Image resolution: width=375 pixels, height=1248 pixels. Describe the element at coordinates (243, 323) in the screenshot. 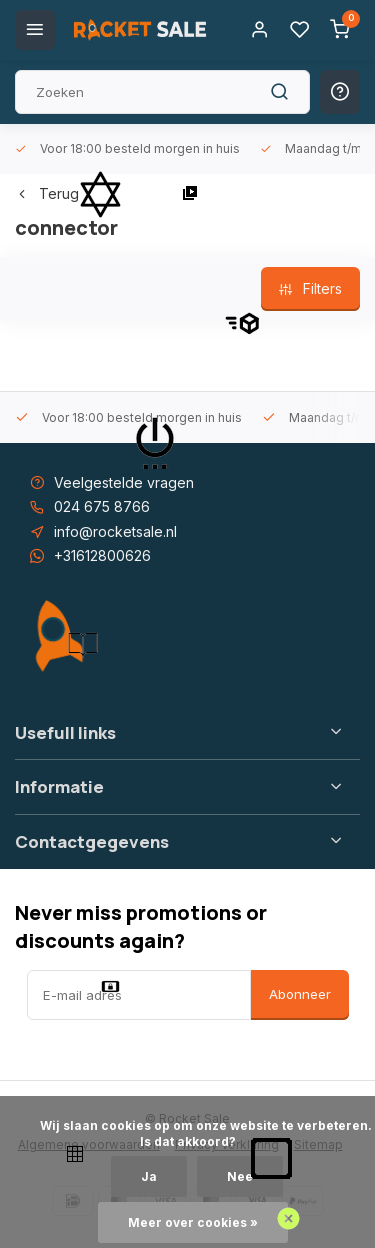

I see `send or ship a package` at that location.